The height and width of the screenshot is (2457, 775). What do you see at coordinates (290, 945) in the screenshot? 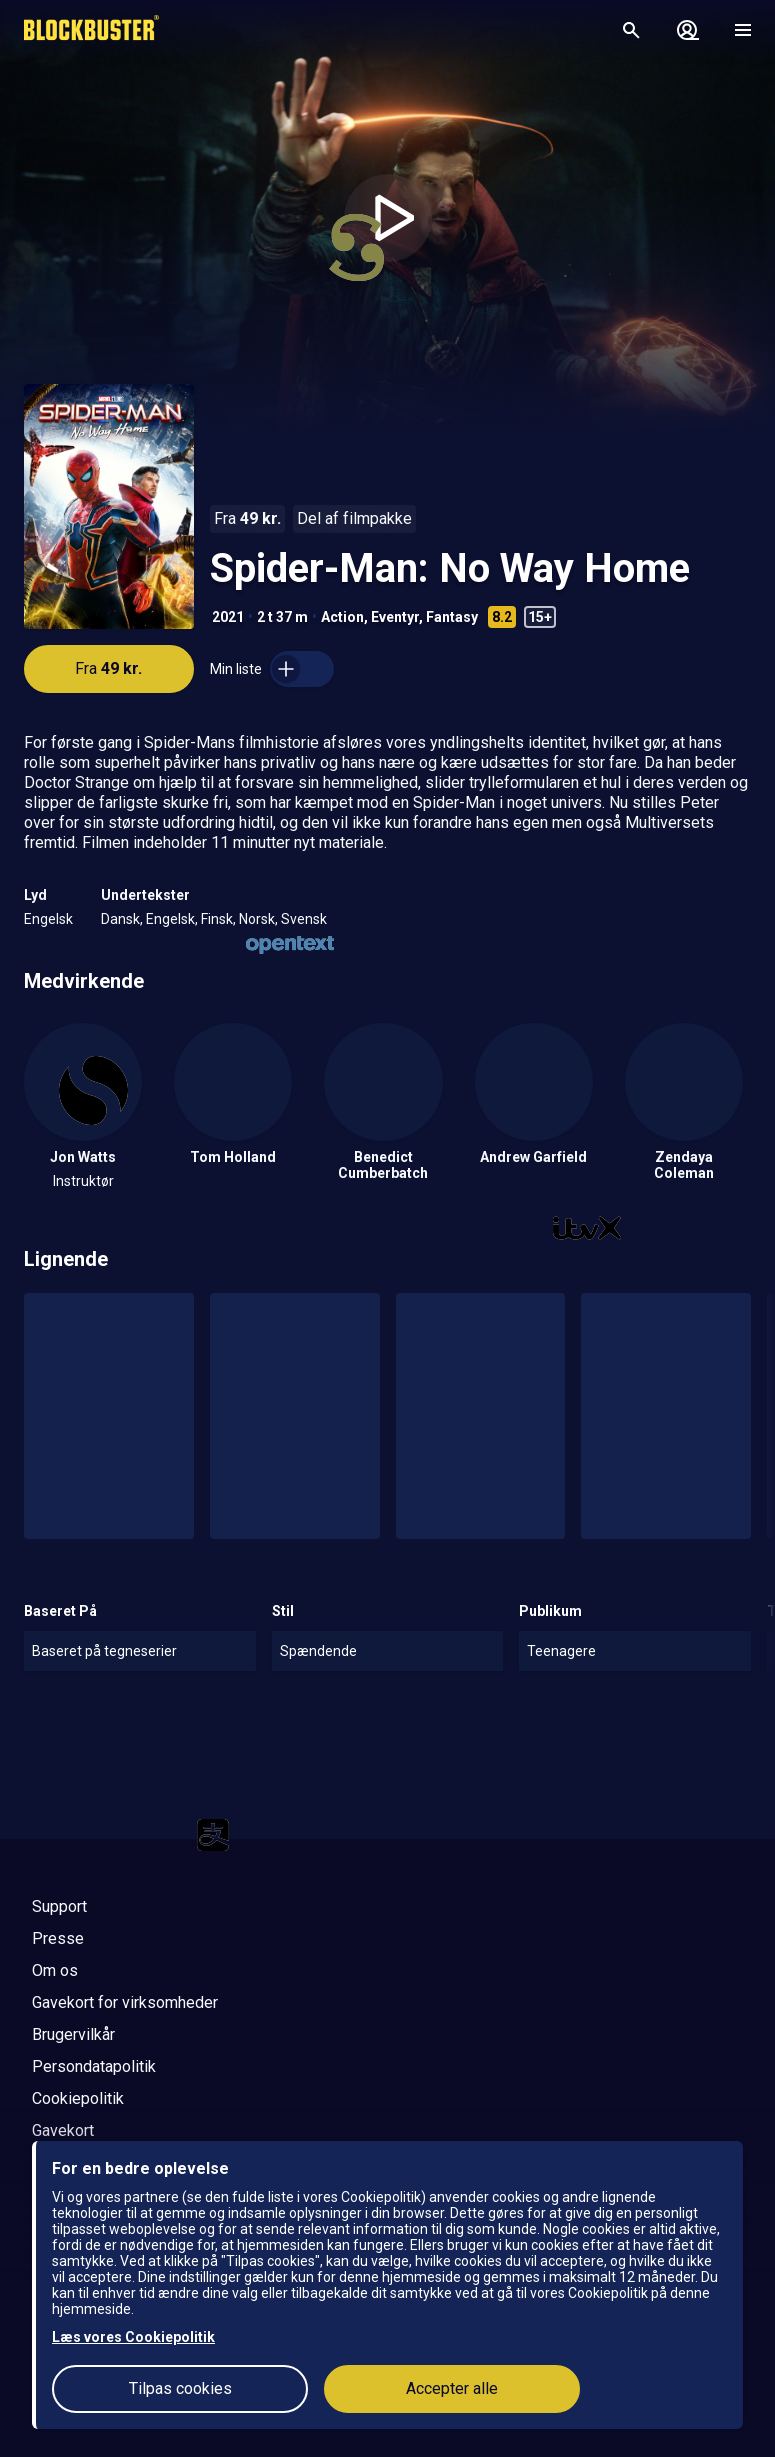
I see `OpenText company logo` at bounding box center [290, 945].